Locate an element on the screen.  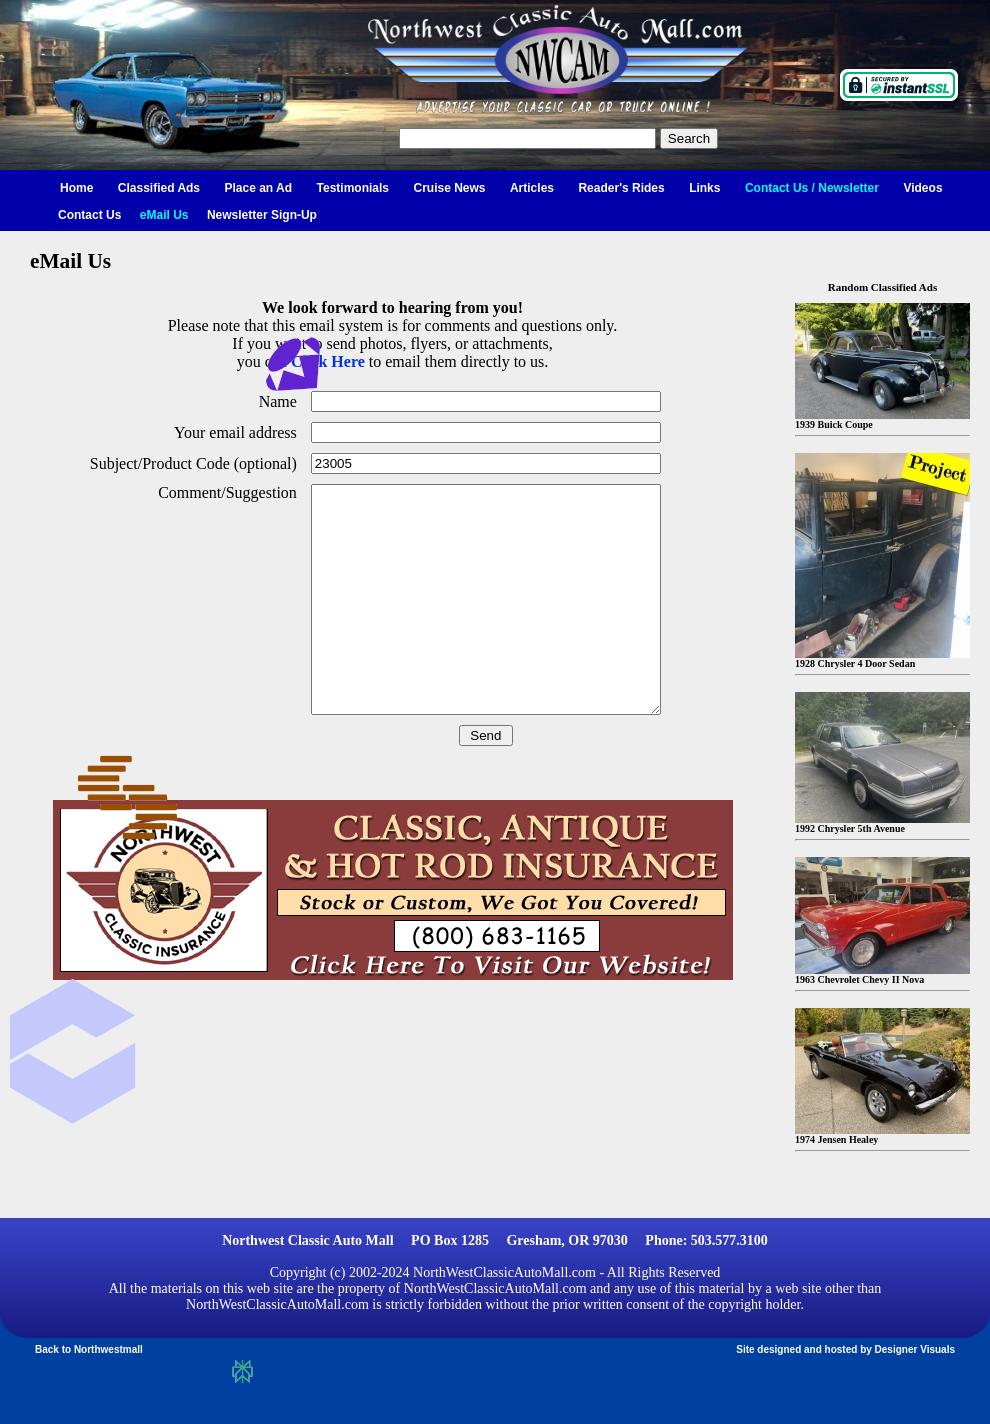
ruby programming language logo is located at coordinates (293, 364).